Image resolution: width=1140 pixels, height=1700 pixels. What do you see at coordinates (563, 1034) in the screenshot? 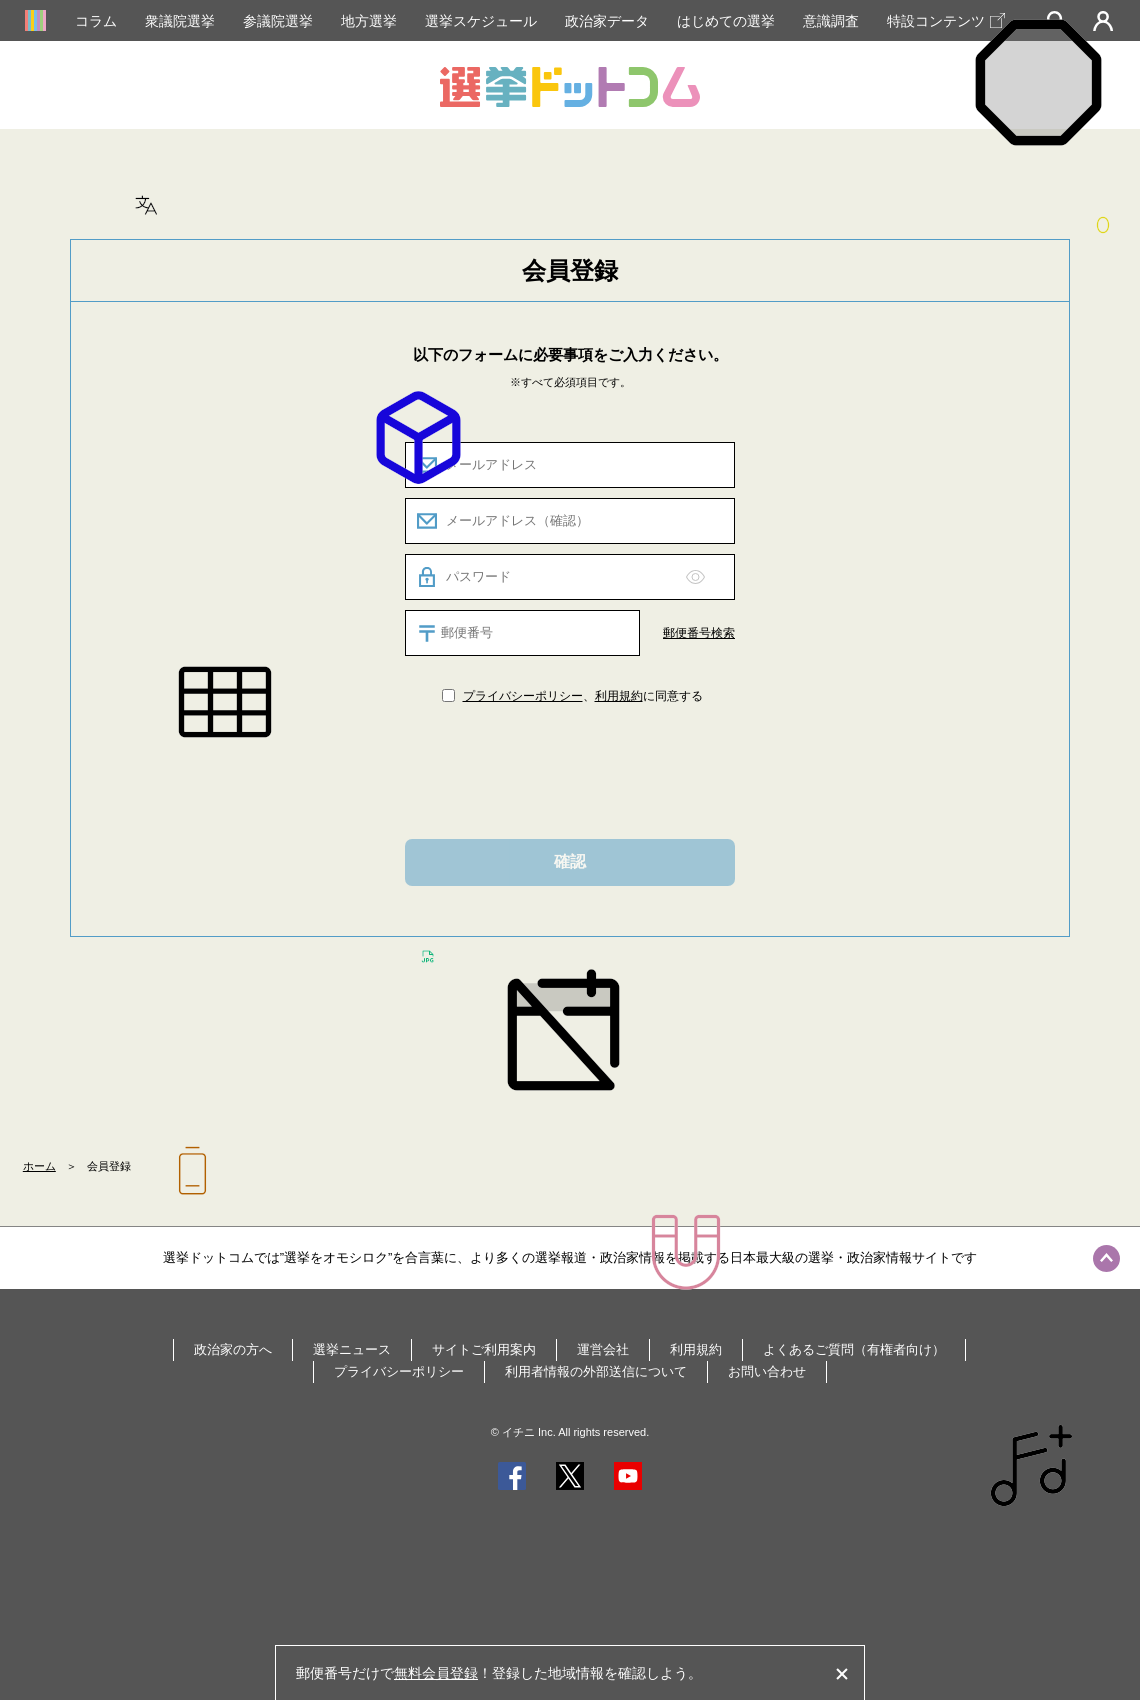
I see `no scheduled events or appointments` at bounding box center [563, 1034].